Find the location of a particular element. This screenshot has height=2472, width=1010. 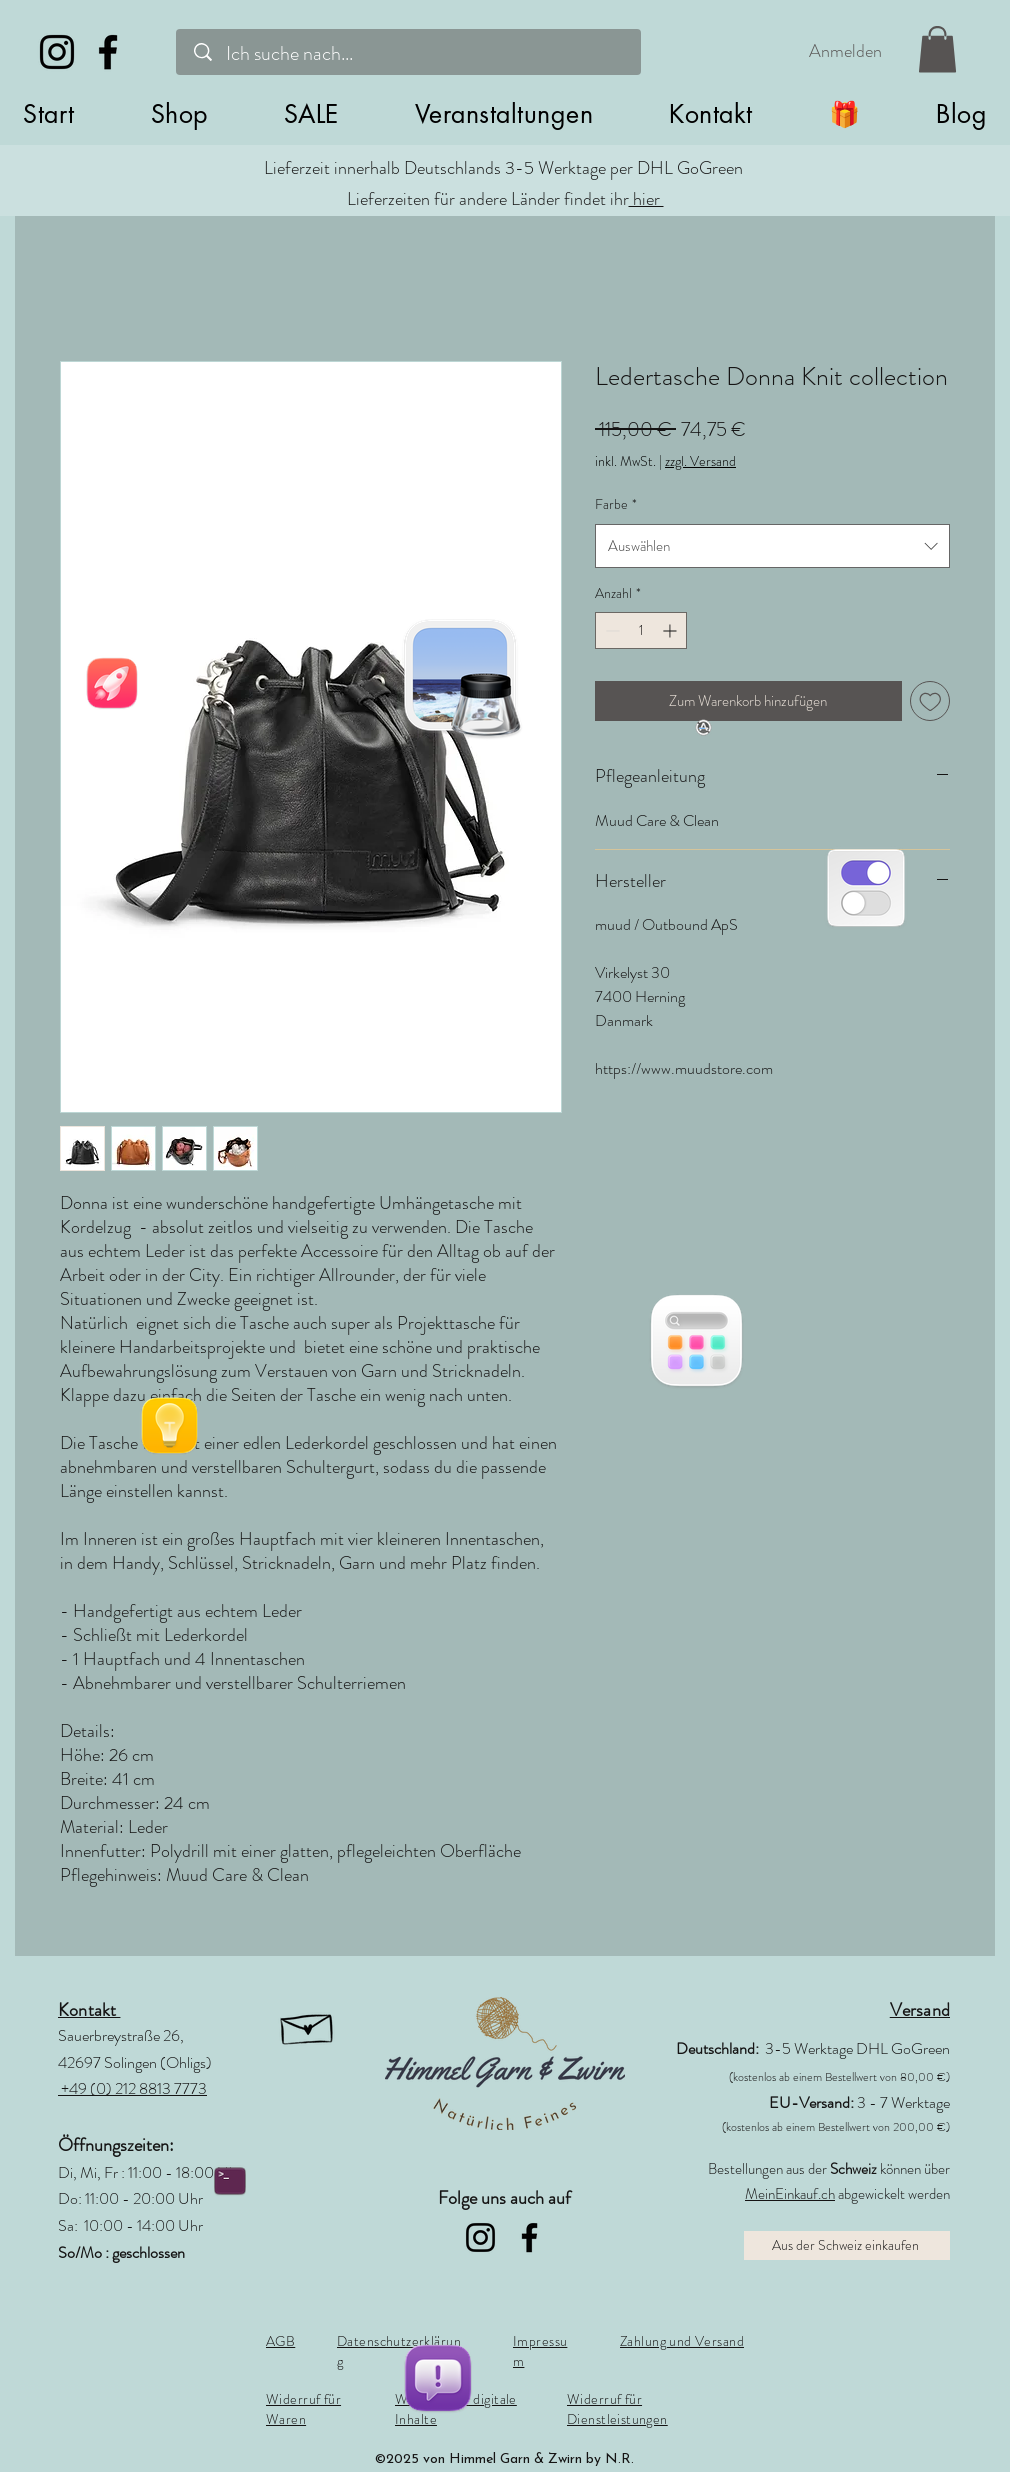

open the terminal application is located at coordinates (230, 2181).